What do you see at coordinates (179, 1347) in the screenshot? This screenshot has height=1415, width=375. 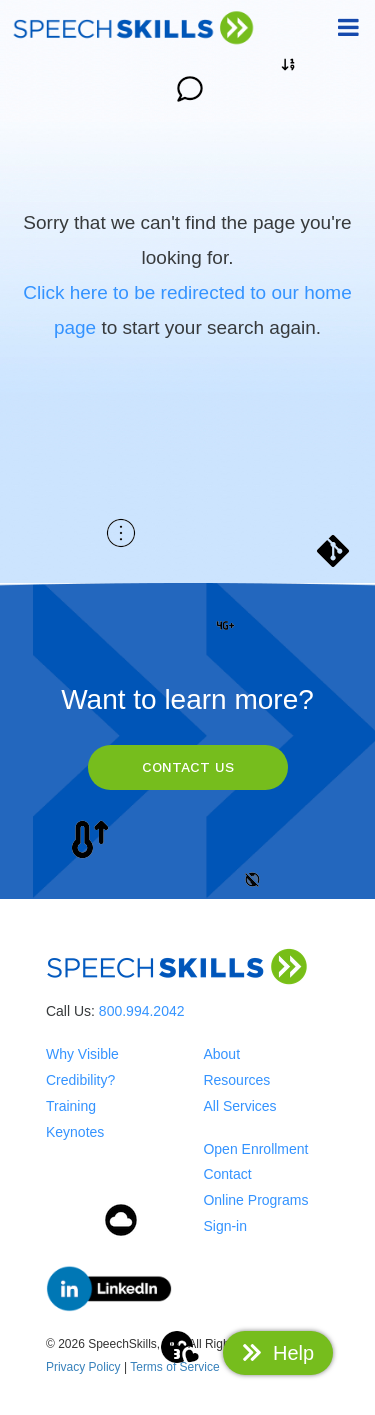 I see `send a kiss or flirty reaction` at bounding box center [179, 1347].